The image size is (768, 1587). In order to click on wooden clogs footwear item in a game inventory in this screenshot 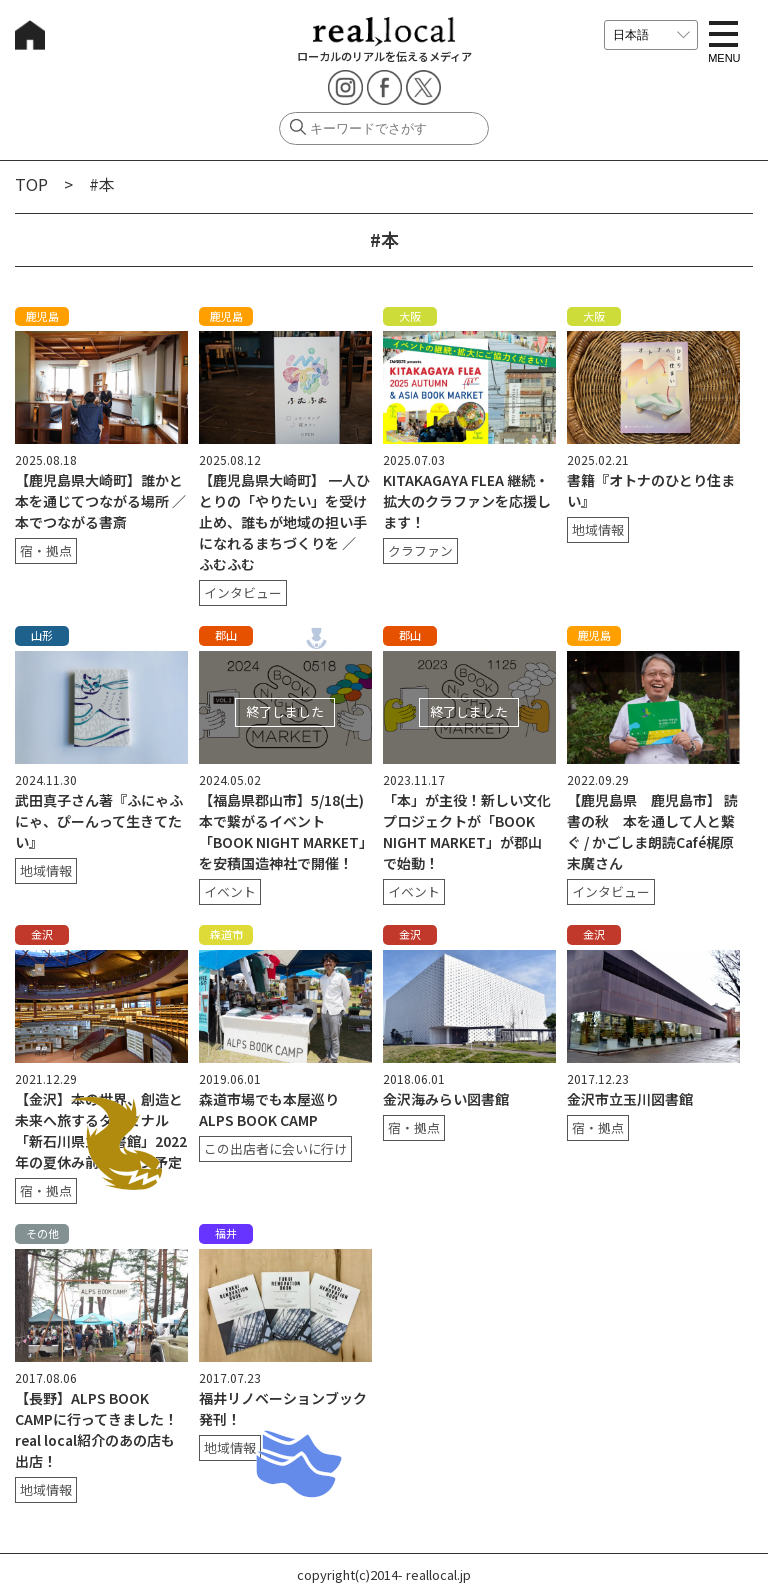, I will do `click(299, 1464)`.